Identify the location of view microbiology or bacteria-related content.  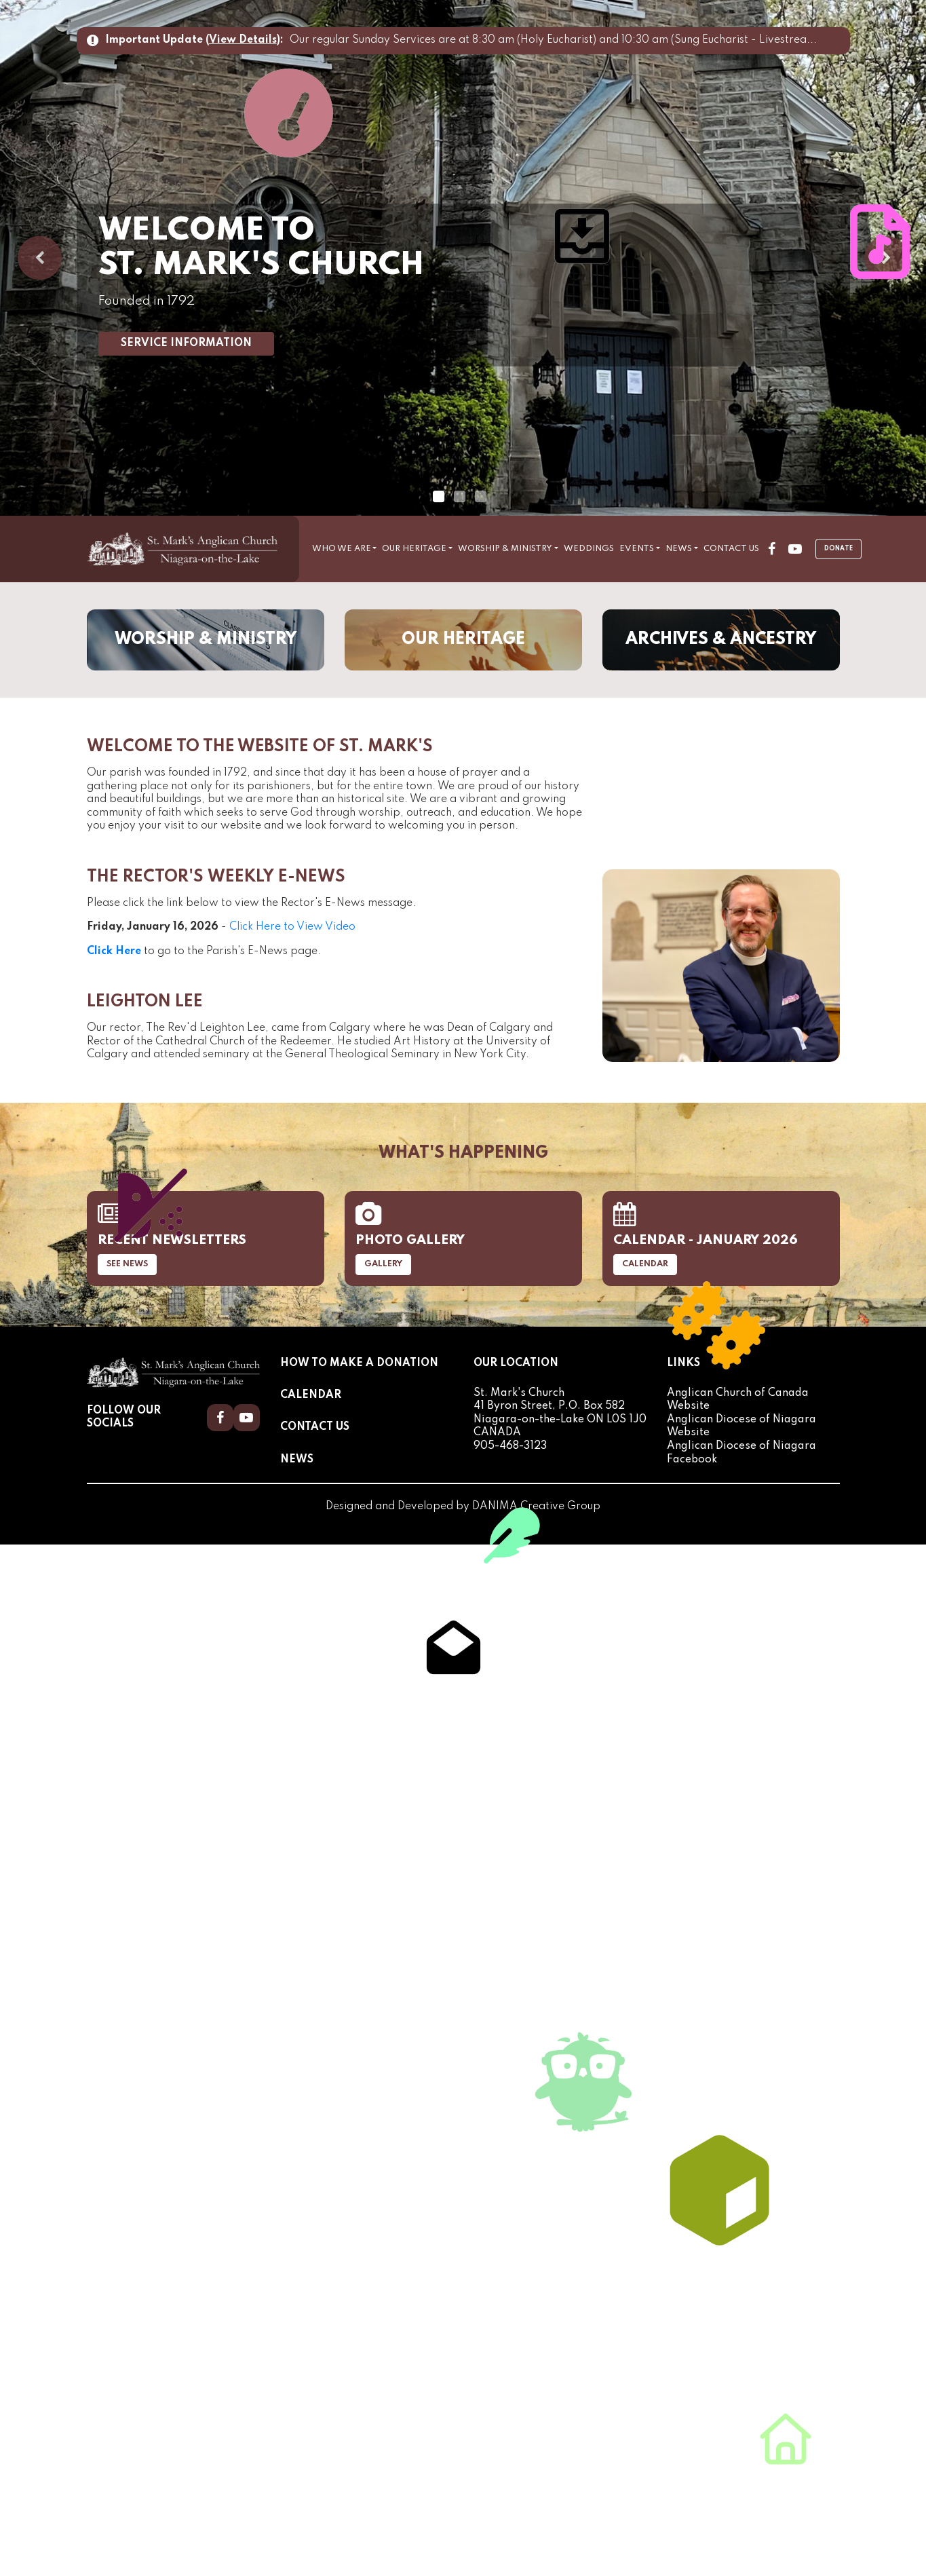
(716, 1325).